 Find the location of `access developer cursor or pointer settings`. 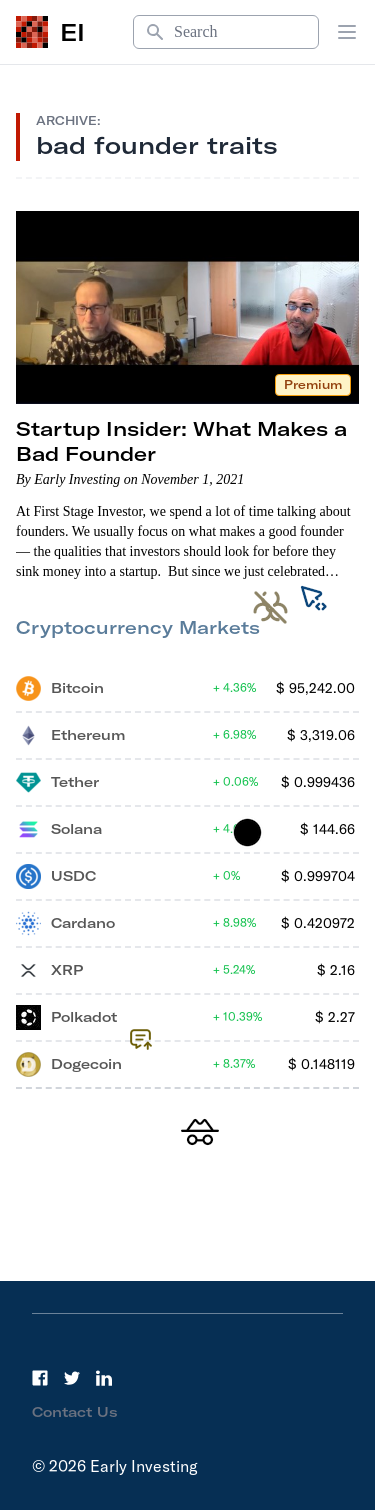

access developer cursor or pointer settings is located at coordinates (312, 597).